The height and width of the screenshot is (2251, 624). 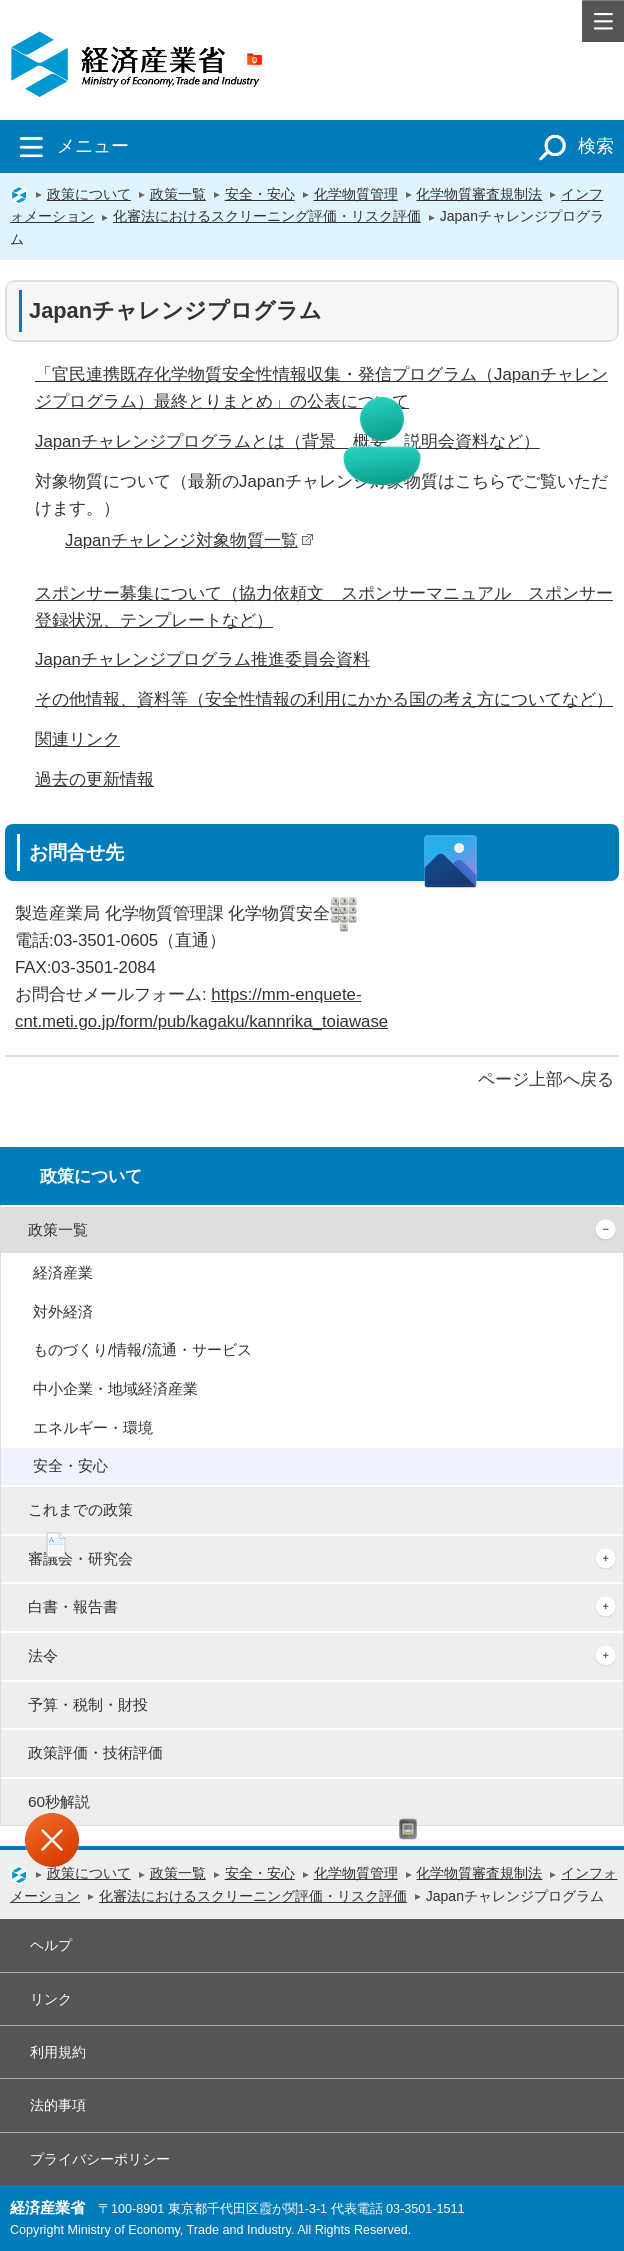 I want to click on open Brave browser downloads folder, so click(x=254, y=59).